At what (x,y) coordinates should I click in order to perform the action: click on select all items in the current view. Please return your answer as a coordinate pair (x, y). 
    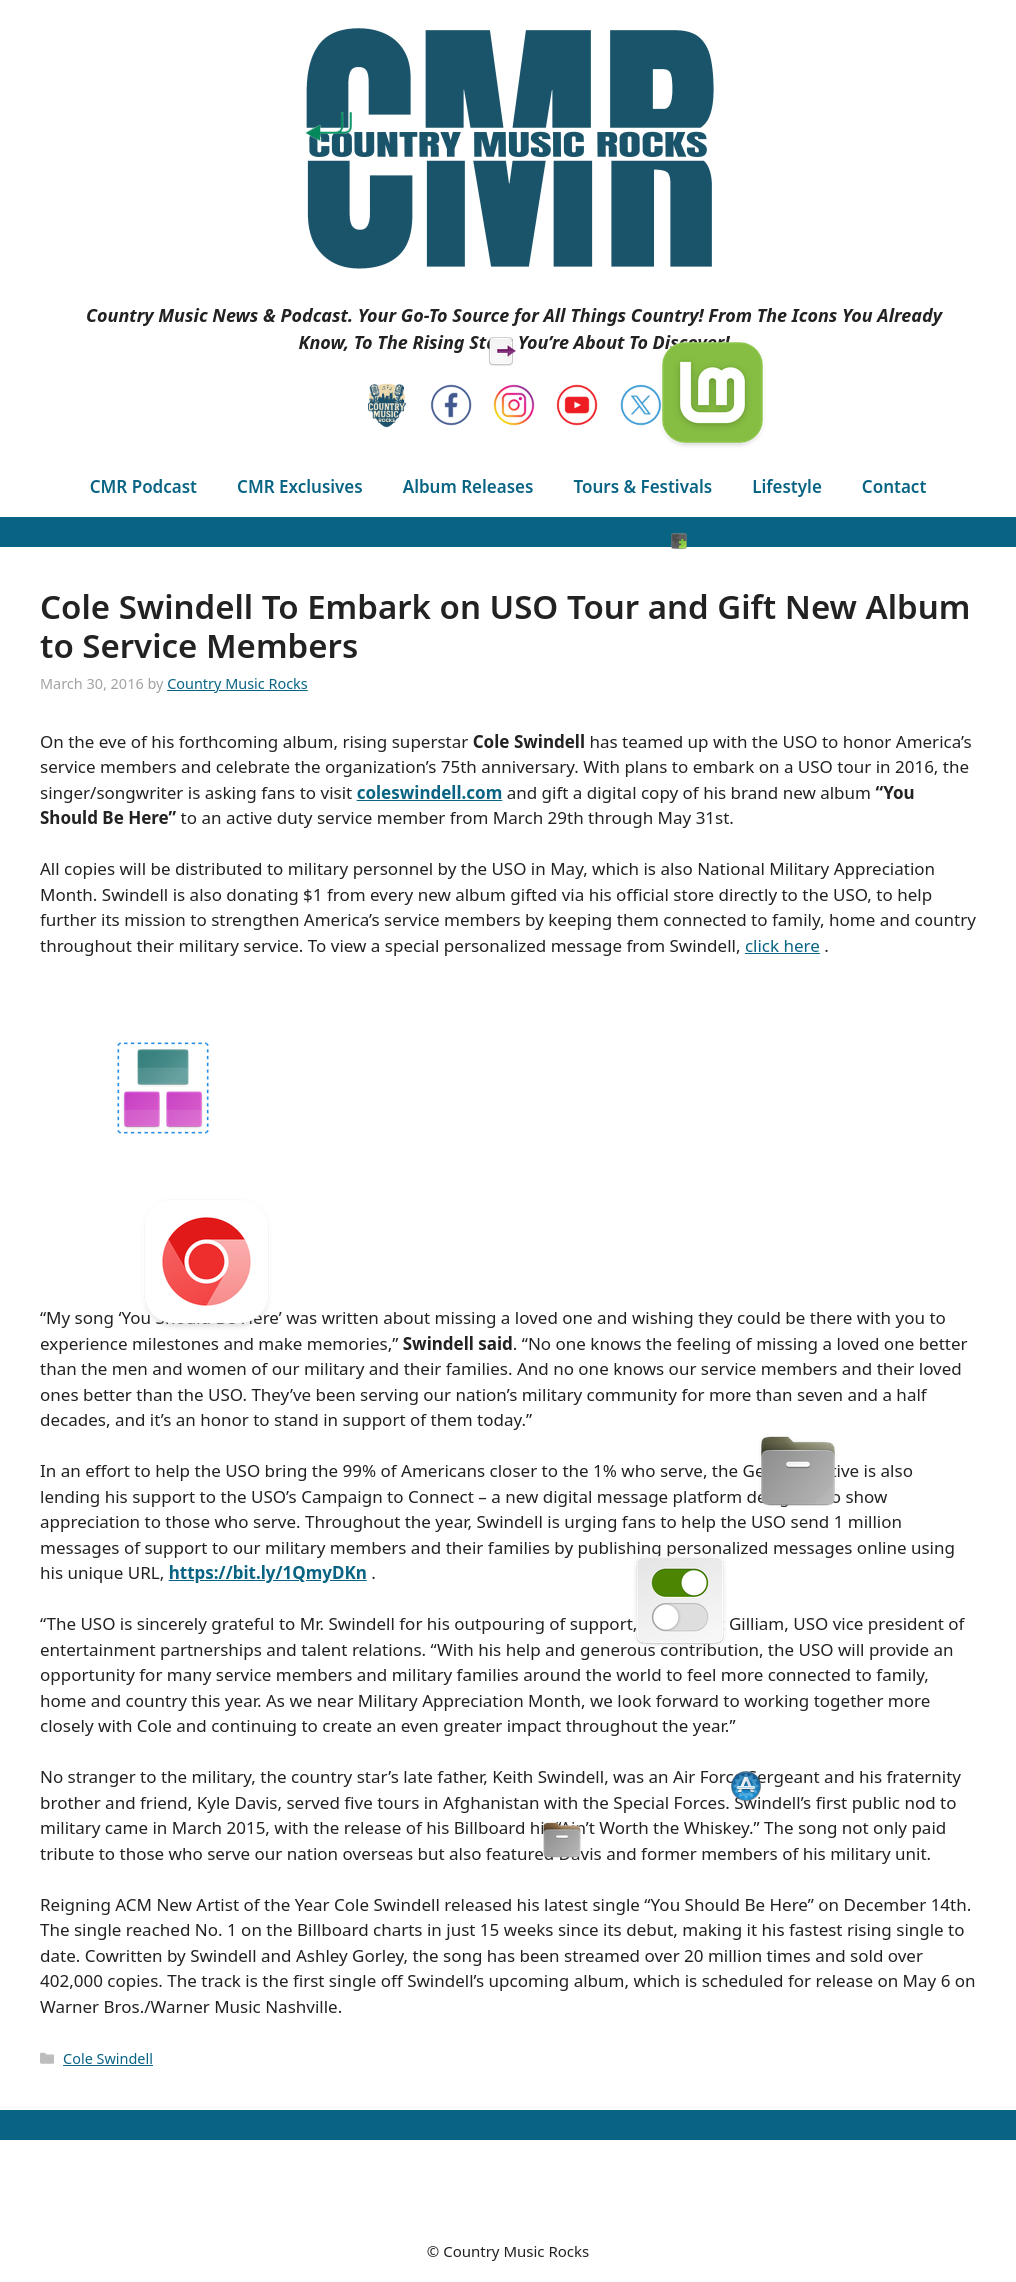
    Looking at the image, I should click on (163, 1088).